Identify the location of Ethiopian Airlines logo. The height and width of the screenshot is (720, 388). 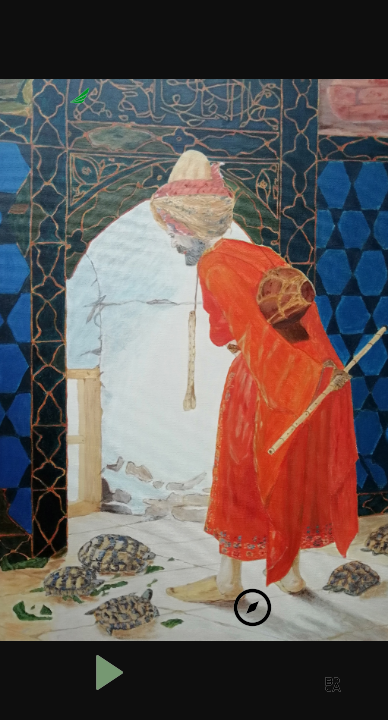
(79, 95).